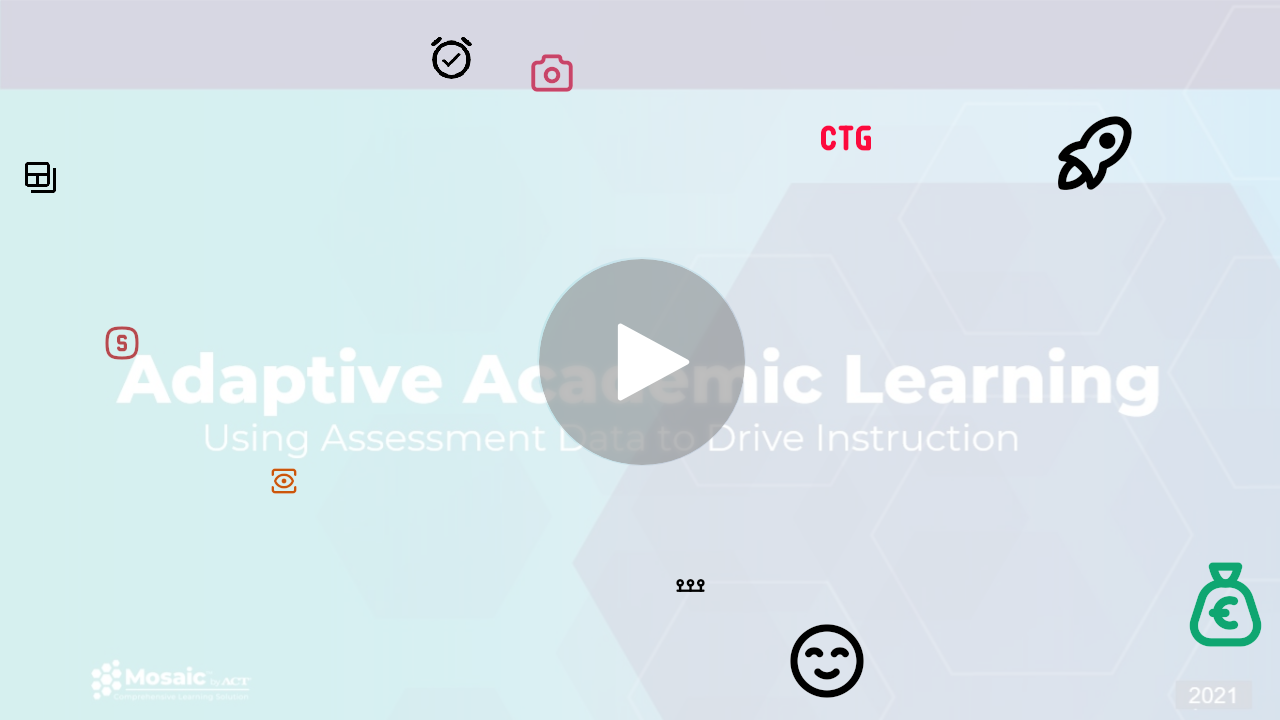  What do you see at coordinates (1225, 604) in the screenshot?
I see `view euro tax information` at bounding box center [1225, 604].